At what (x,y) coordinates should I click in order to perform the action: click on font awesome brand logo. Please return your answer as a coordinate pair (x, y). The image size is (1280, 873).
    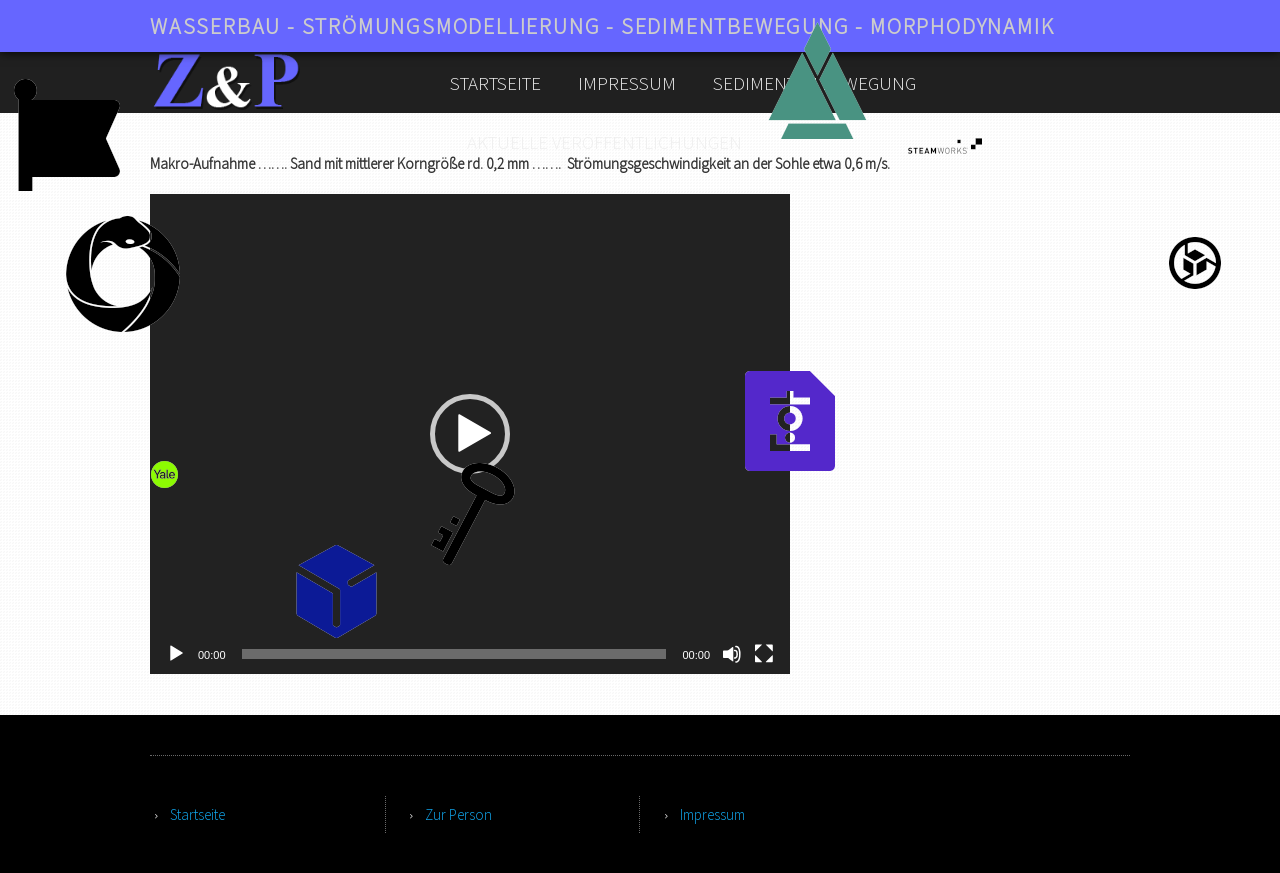
    Looking at the image, I should click on (67, 135).